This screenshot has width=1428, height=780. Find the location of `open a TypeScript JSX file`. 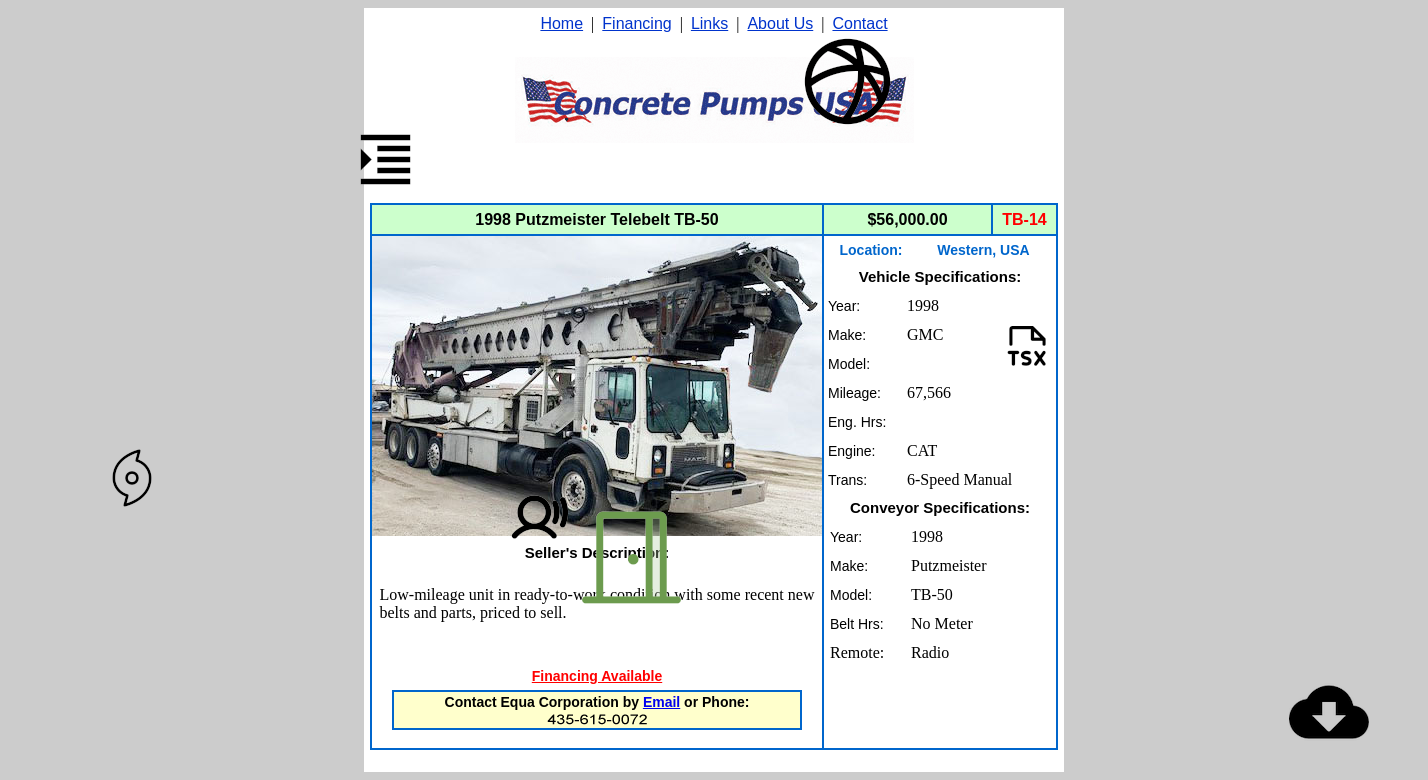

open a TypeScript JSX file is located at coordinates (1027, 347).